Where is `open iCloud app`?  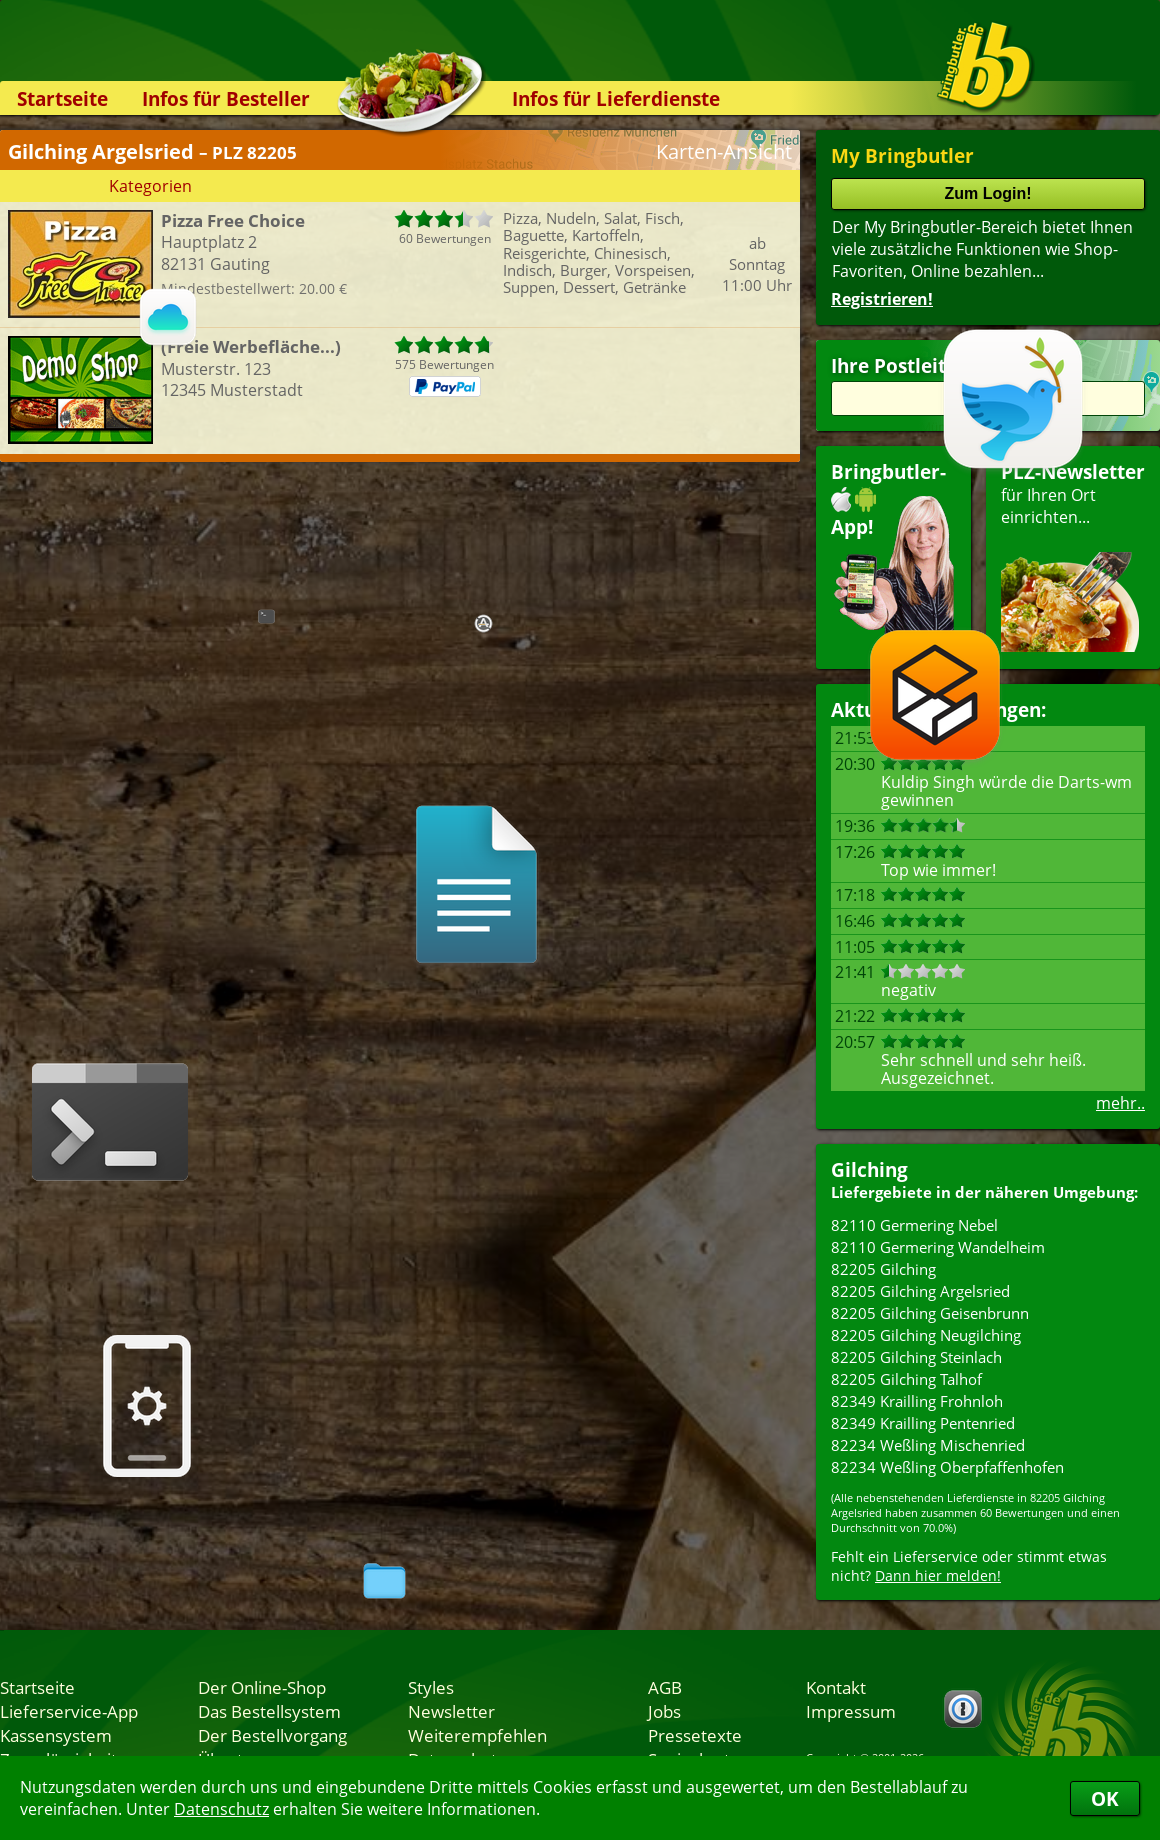
open iCloud app is located at coordinates (168, 317).